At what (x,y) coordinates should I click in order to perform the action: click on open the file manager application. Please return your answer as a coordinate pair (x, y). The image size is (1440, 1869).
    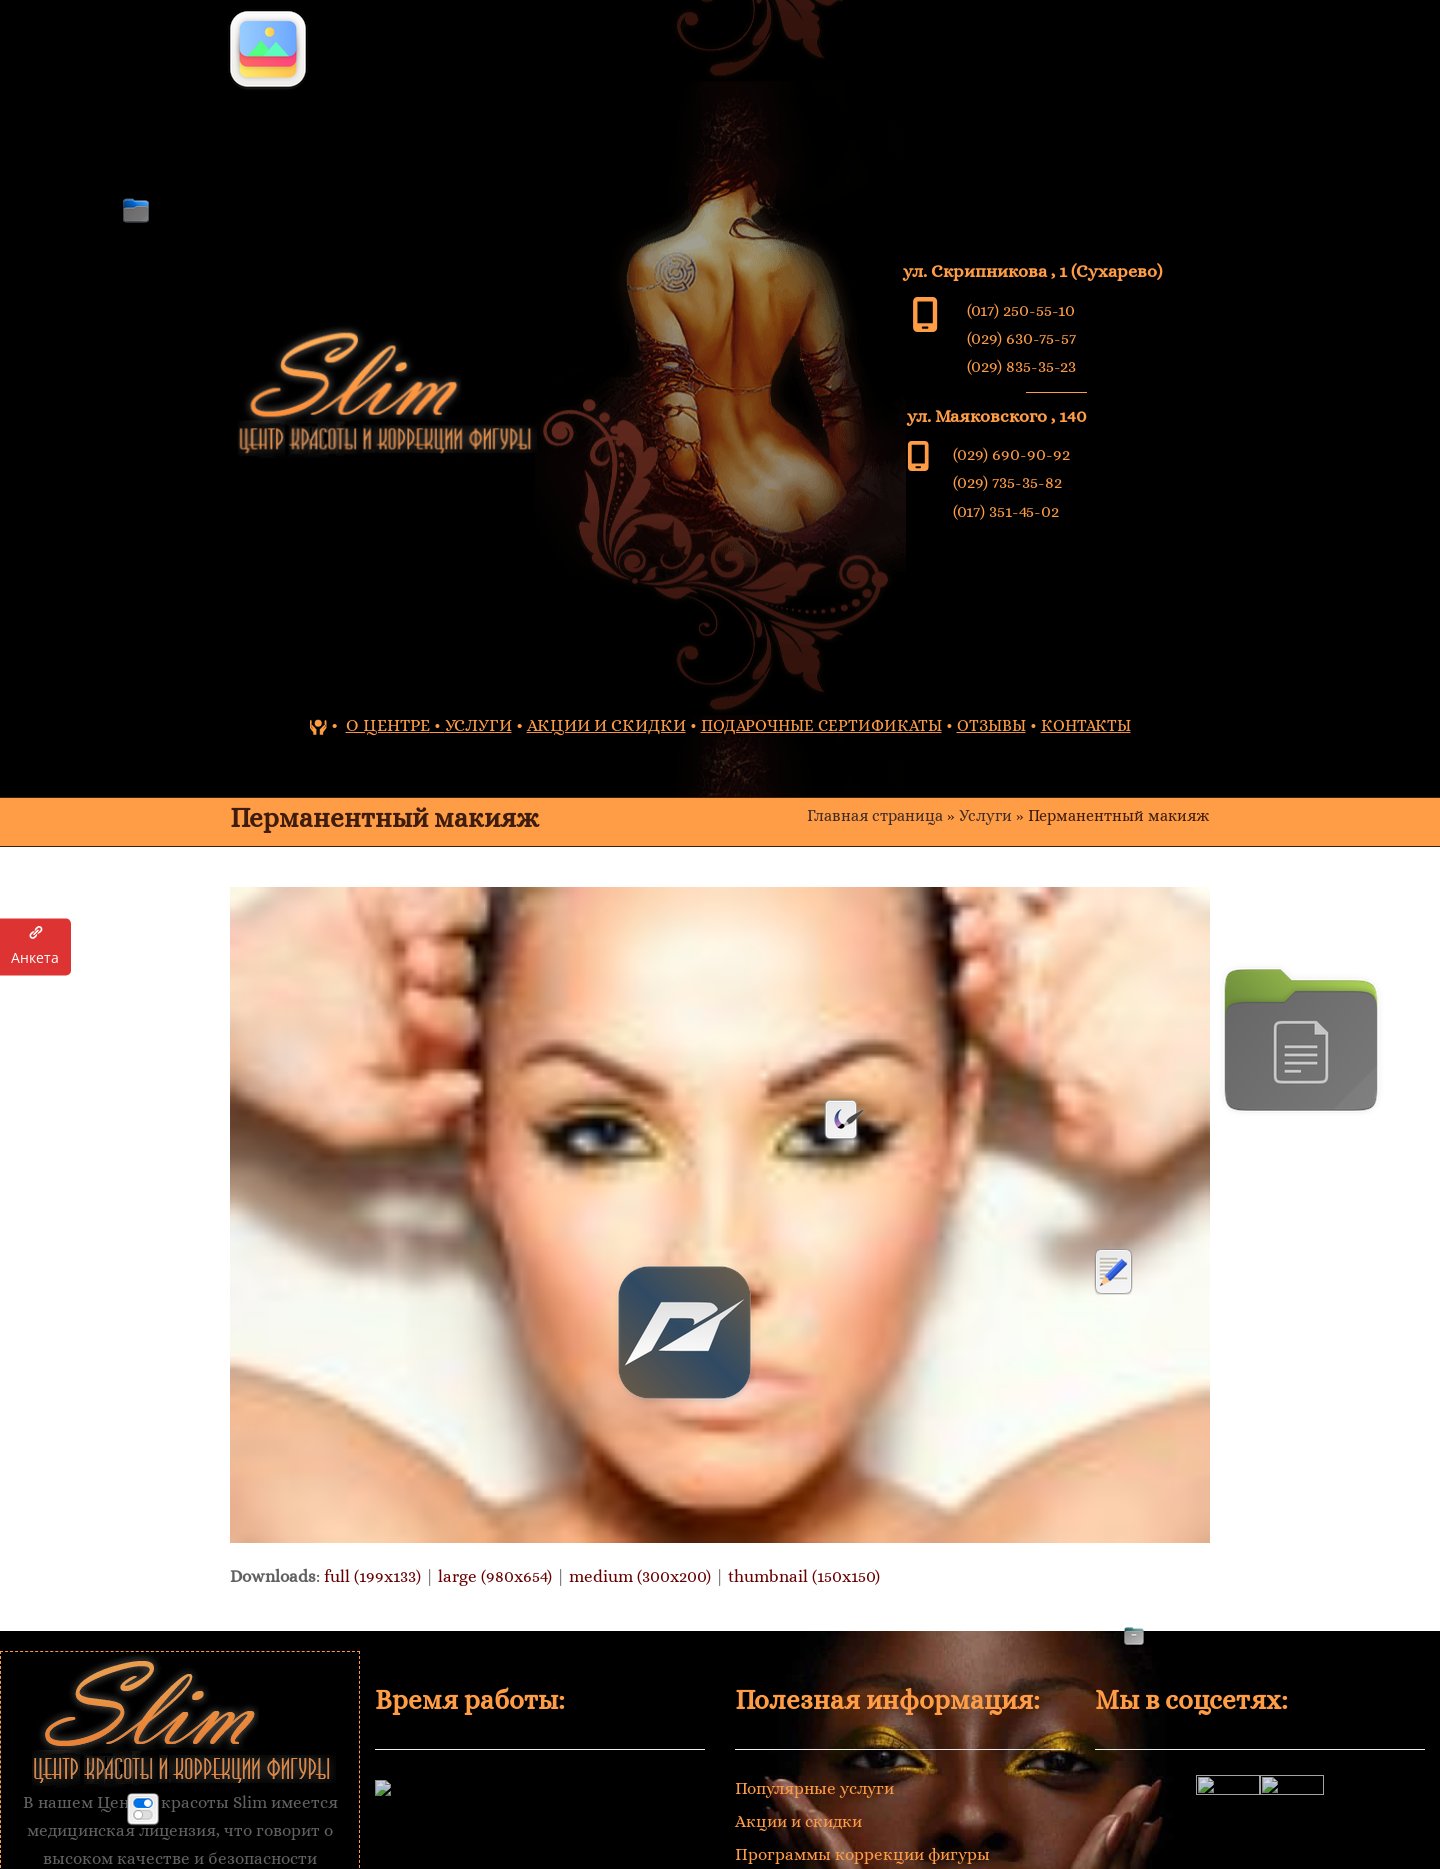
    Looking at the image, I should click on (1134, 1636).